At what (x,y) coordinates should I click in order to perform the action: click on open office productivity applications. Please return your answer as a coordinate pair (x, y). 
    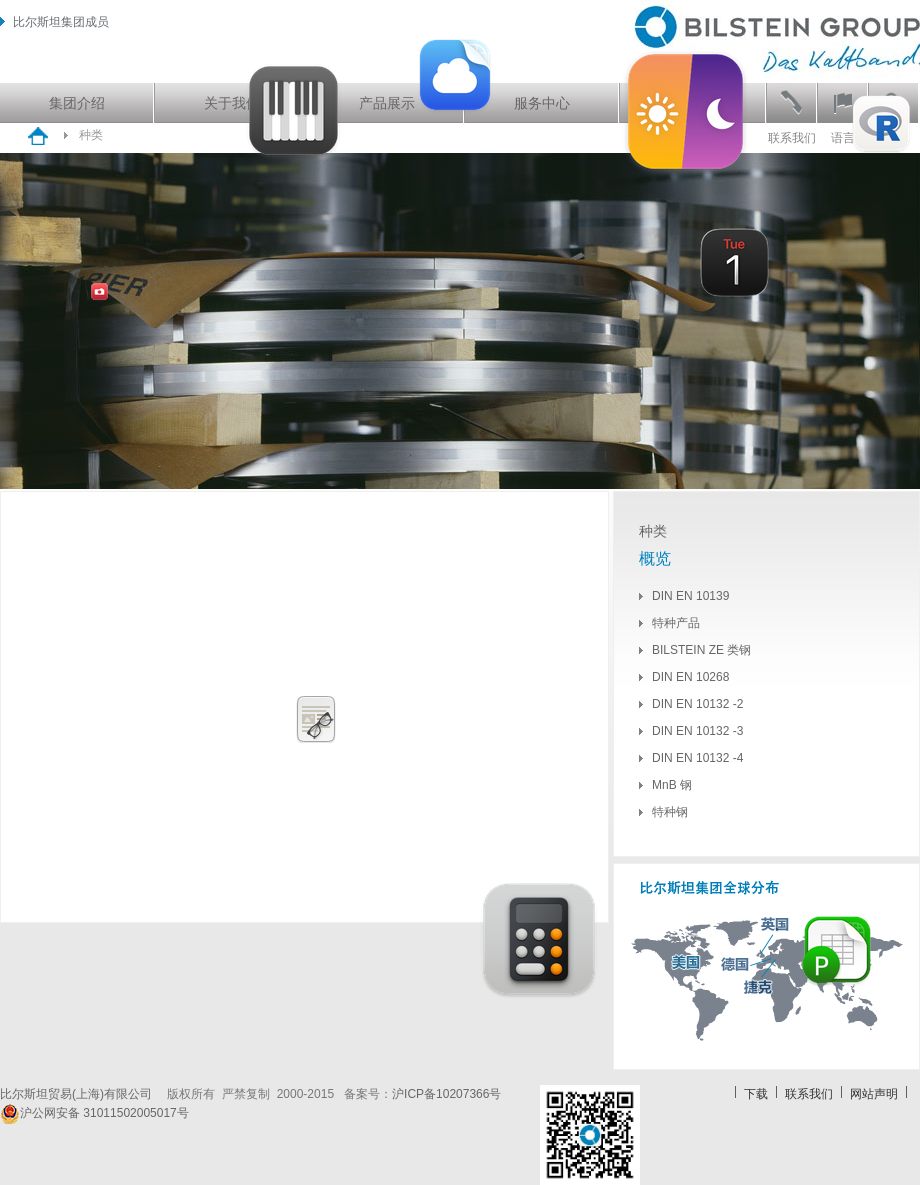
    Looking at the image, I should click on (316, 719).